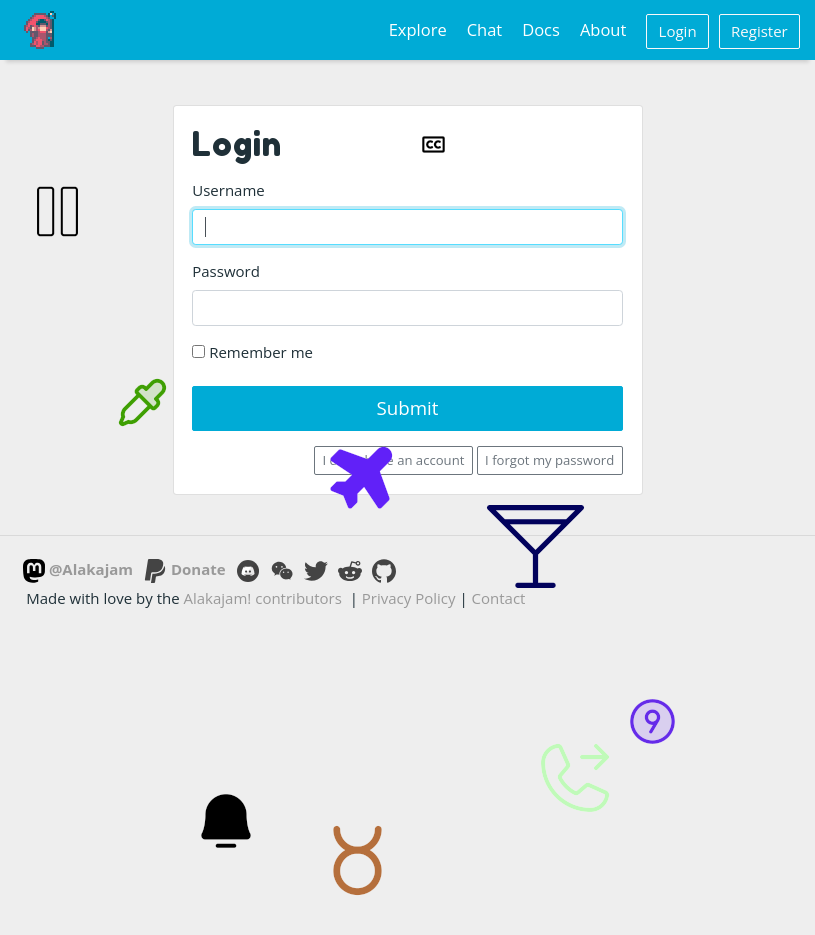  What do you see at coordinates (57, 211) in the screenshot?
I see `switch to column view layout` at bounding box center [57, 211].